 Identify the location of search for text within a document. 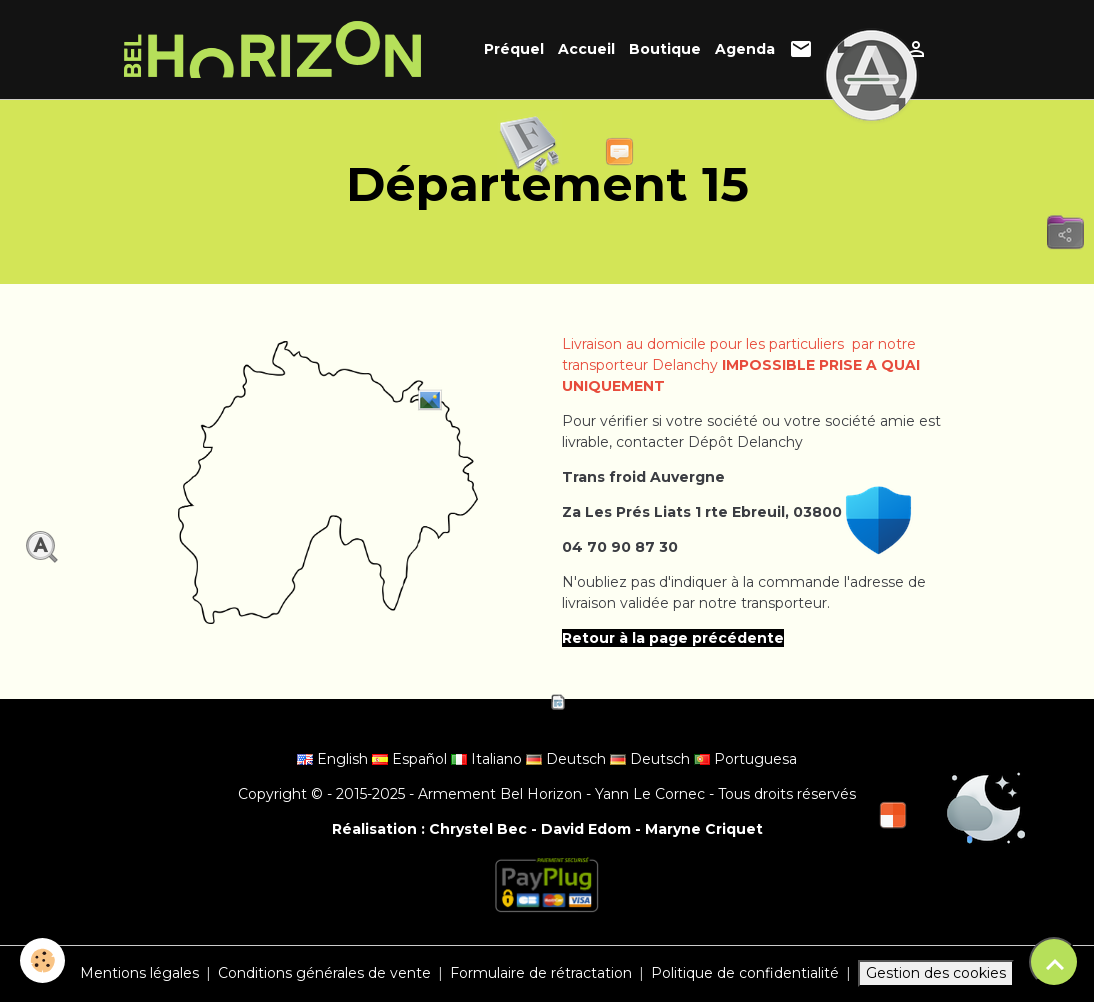
(42, 547).